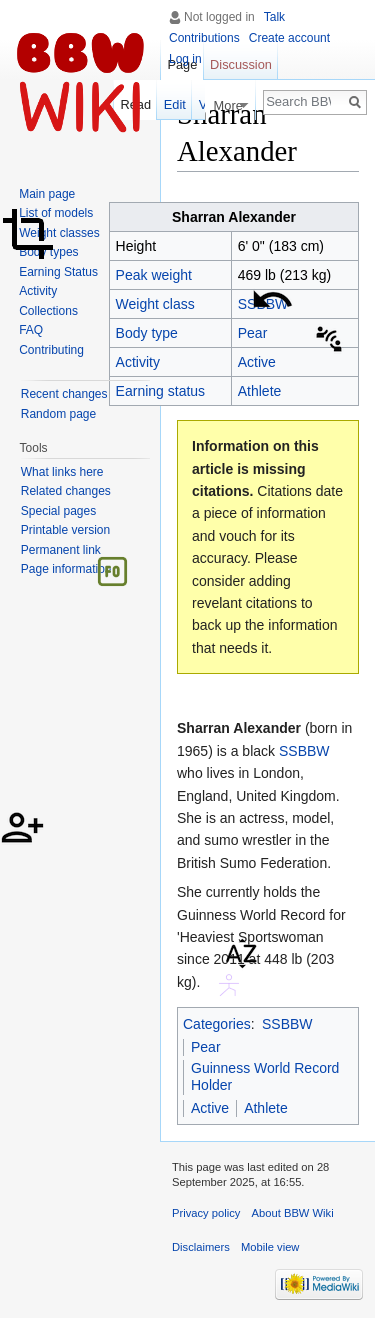  I want to click on crop an image, so click(28, 234).